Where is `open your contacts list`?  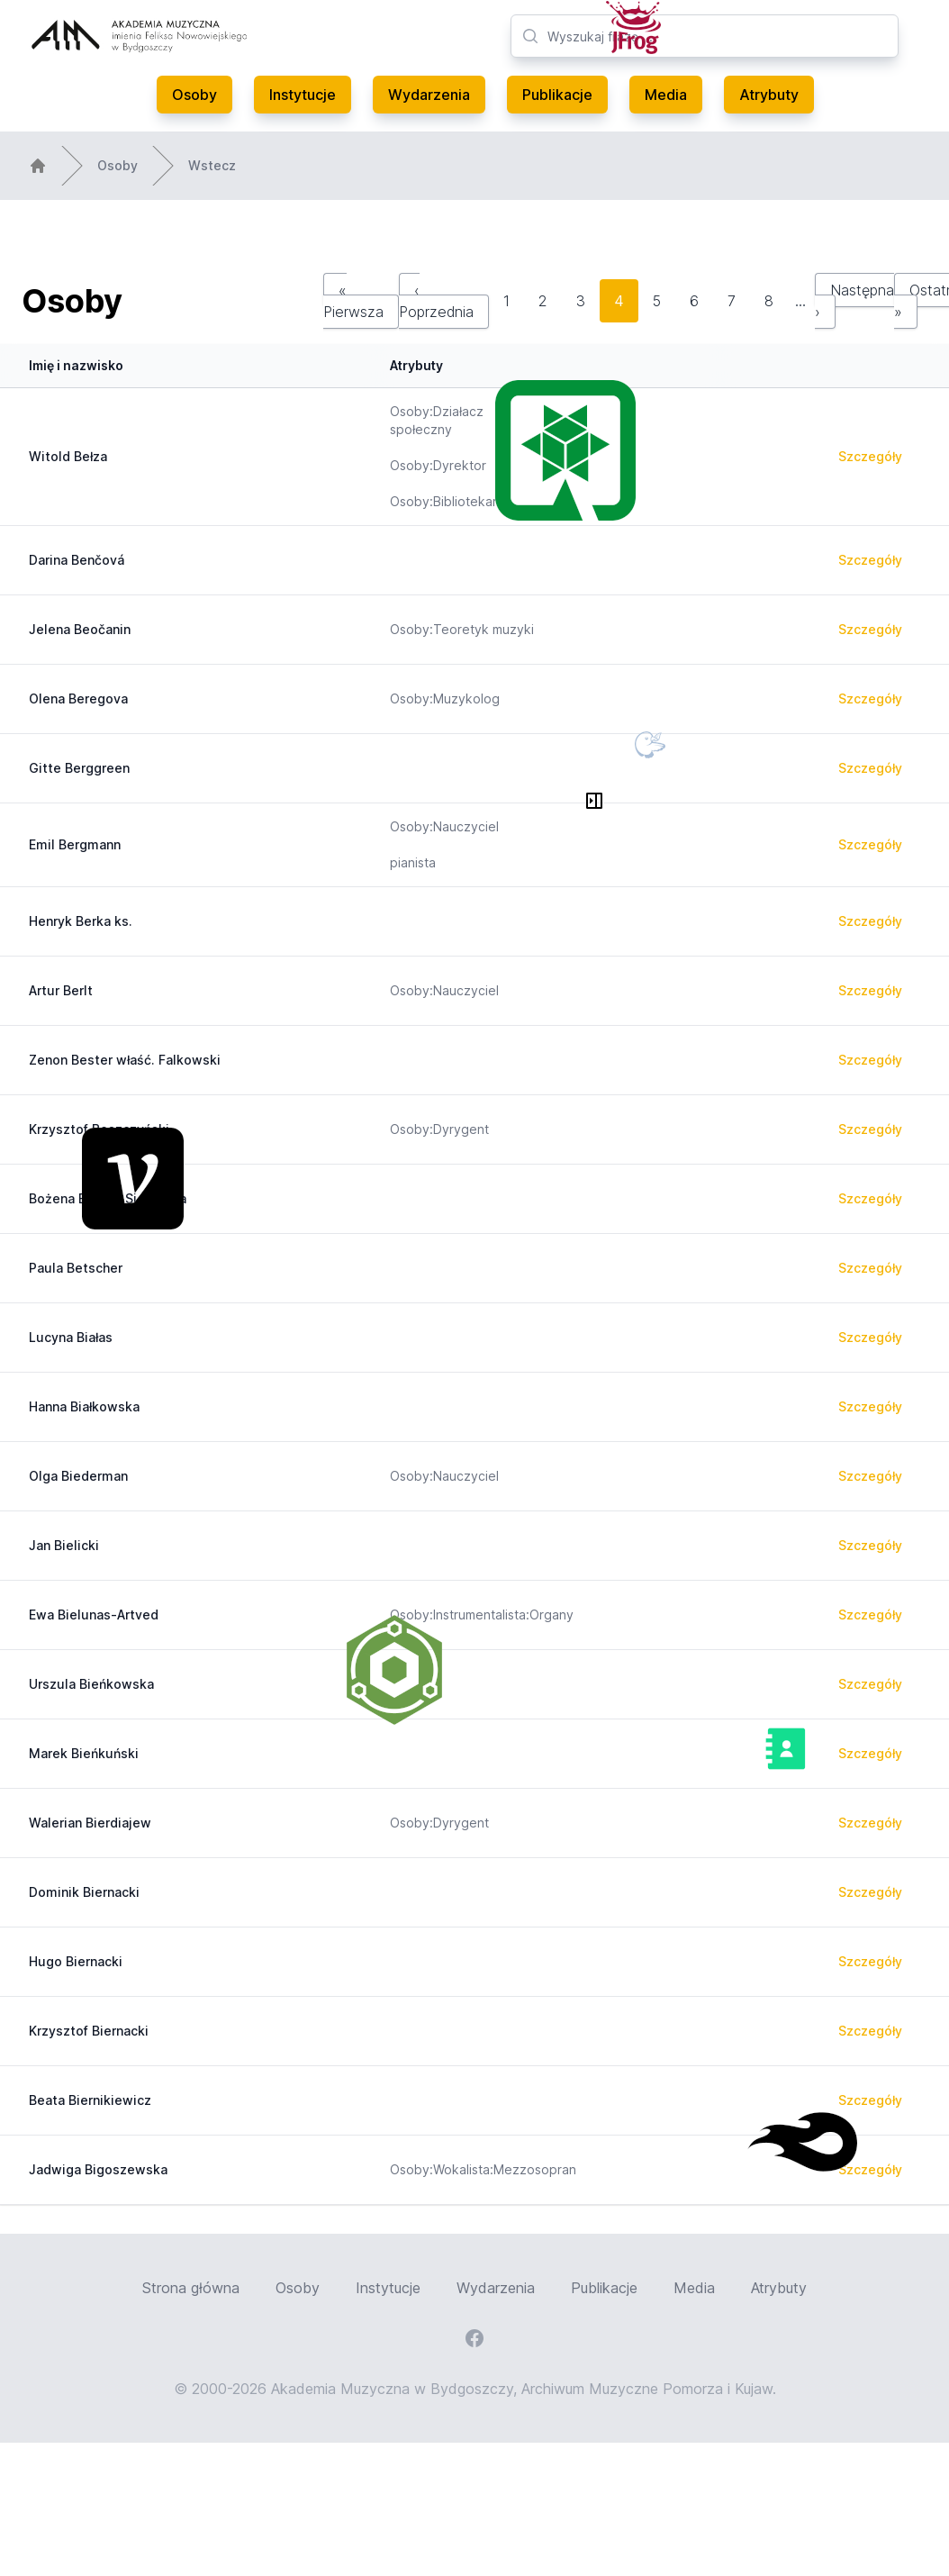 open your contacts list is located at coordinates (786, 1748).